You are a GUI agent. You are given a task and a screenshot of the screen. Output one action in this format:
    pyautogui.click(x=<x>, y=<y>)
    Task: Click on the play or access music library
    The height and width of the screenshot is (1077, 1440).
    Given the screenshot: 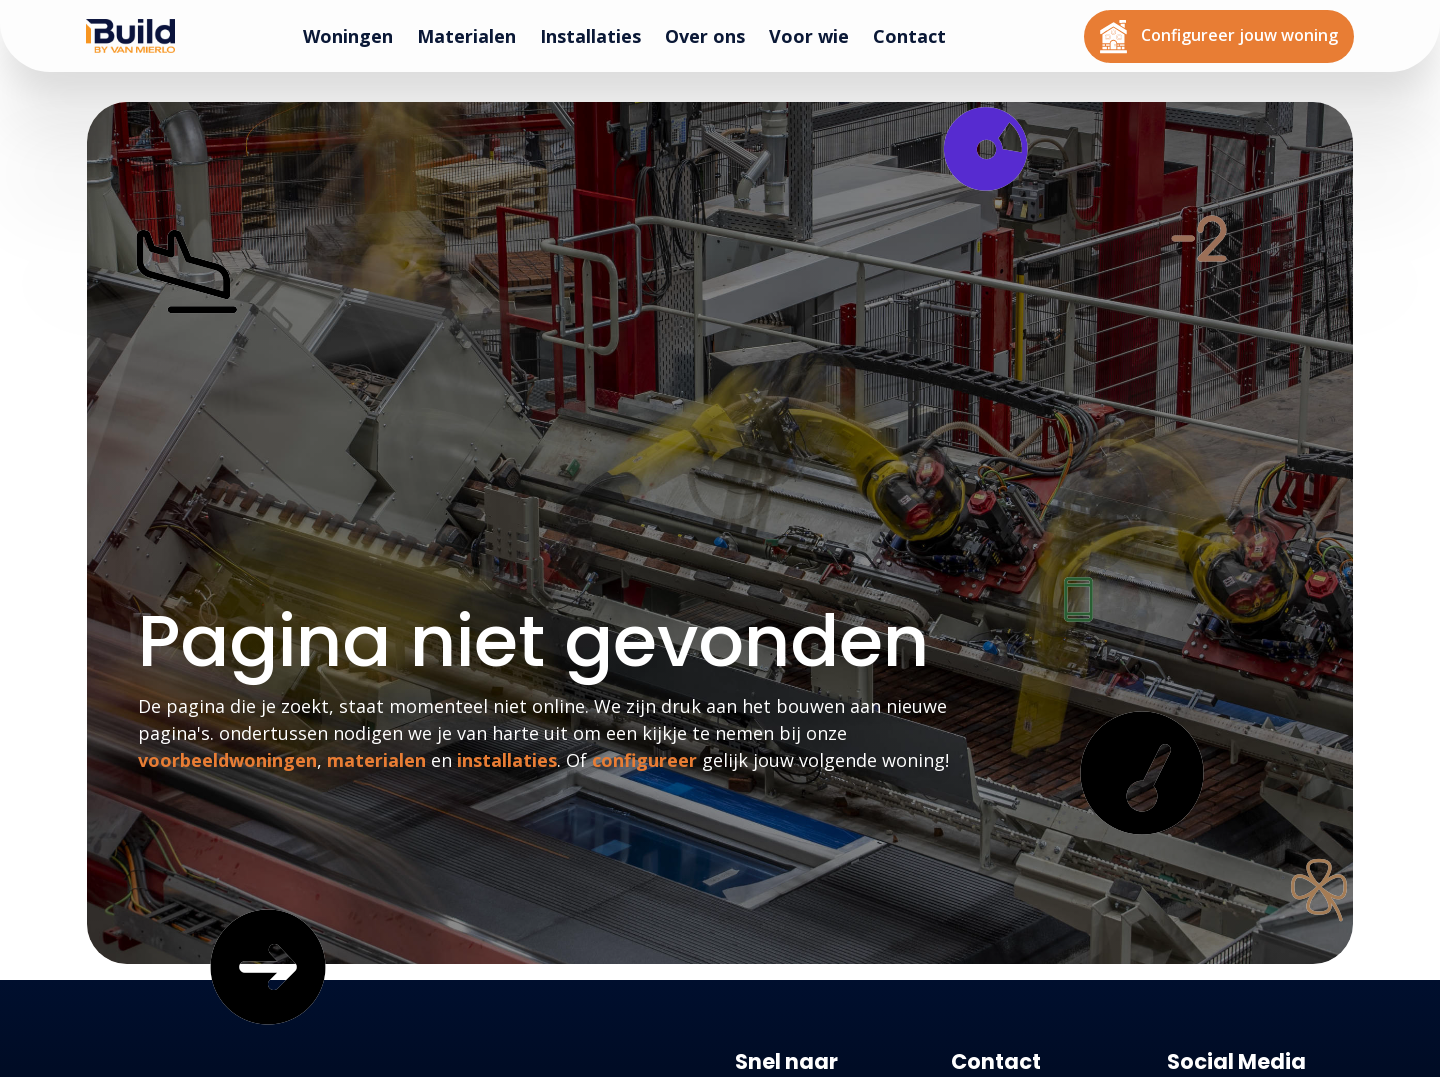 What is the action you would take?
    pyautogui.click(x=986, y=149)
    